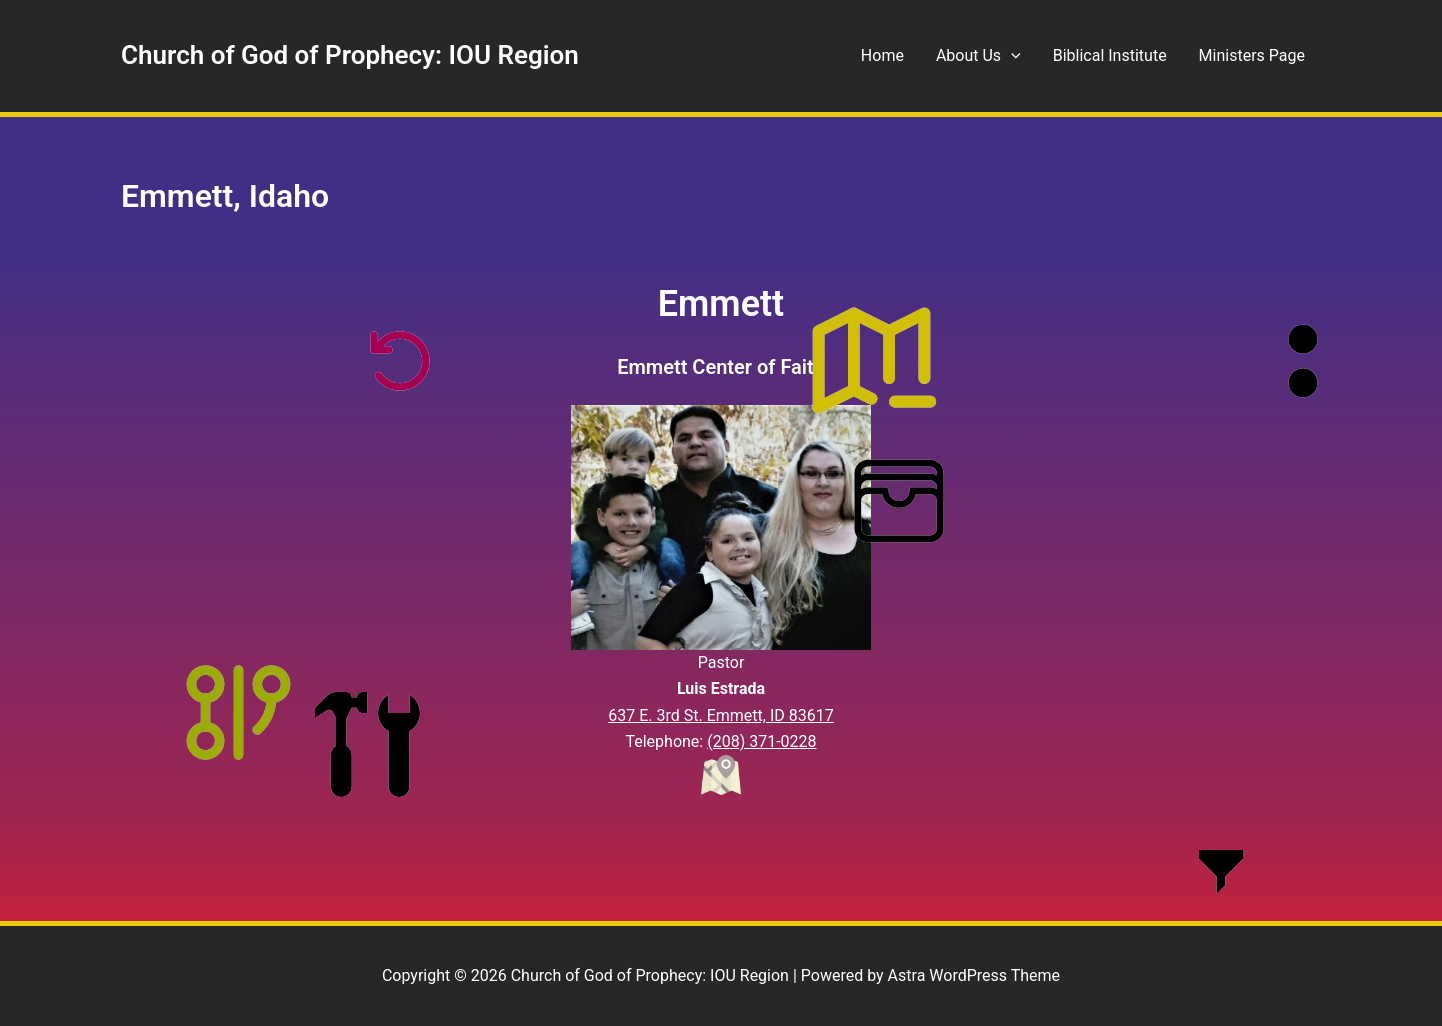 The width and height of the screenshot is (1442, 1026). I want to click on view repository commit history, so click(238, 712).